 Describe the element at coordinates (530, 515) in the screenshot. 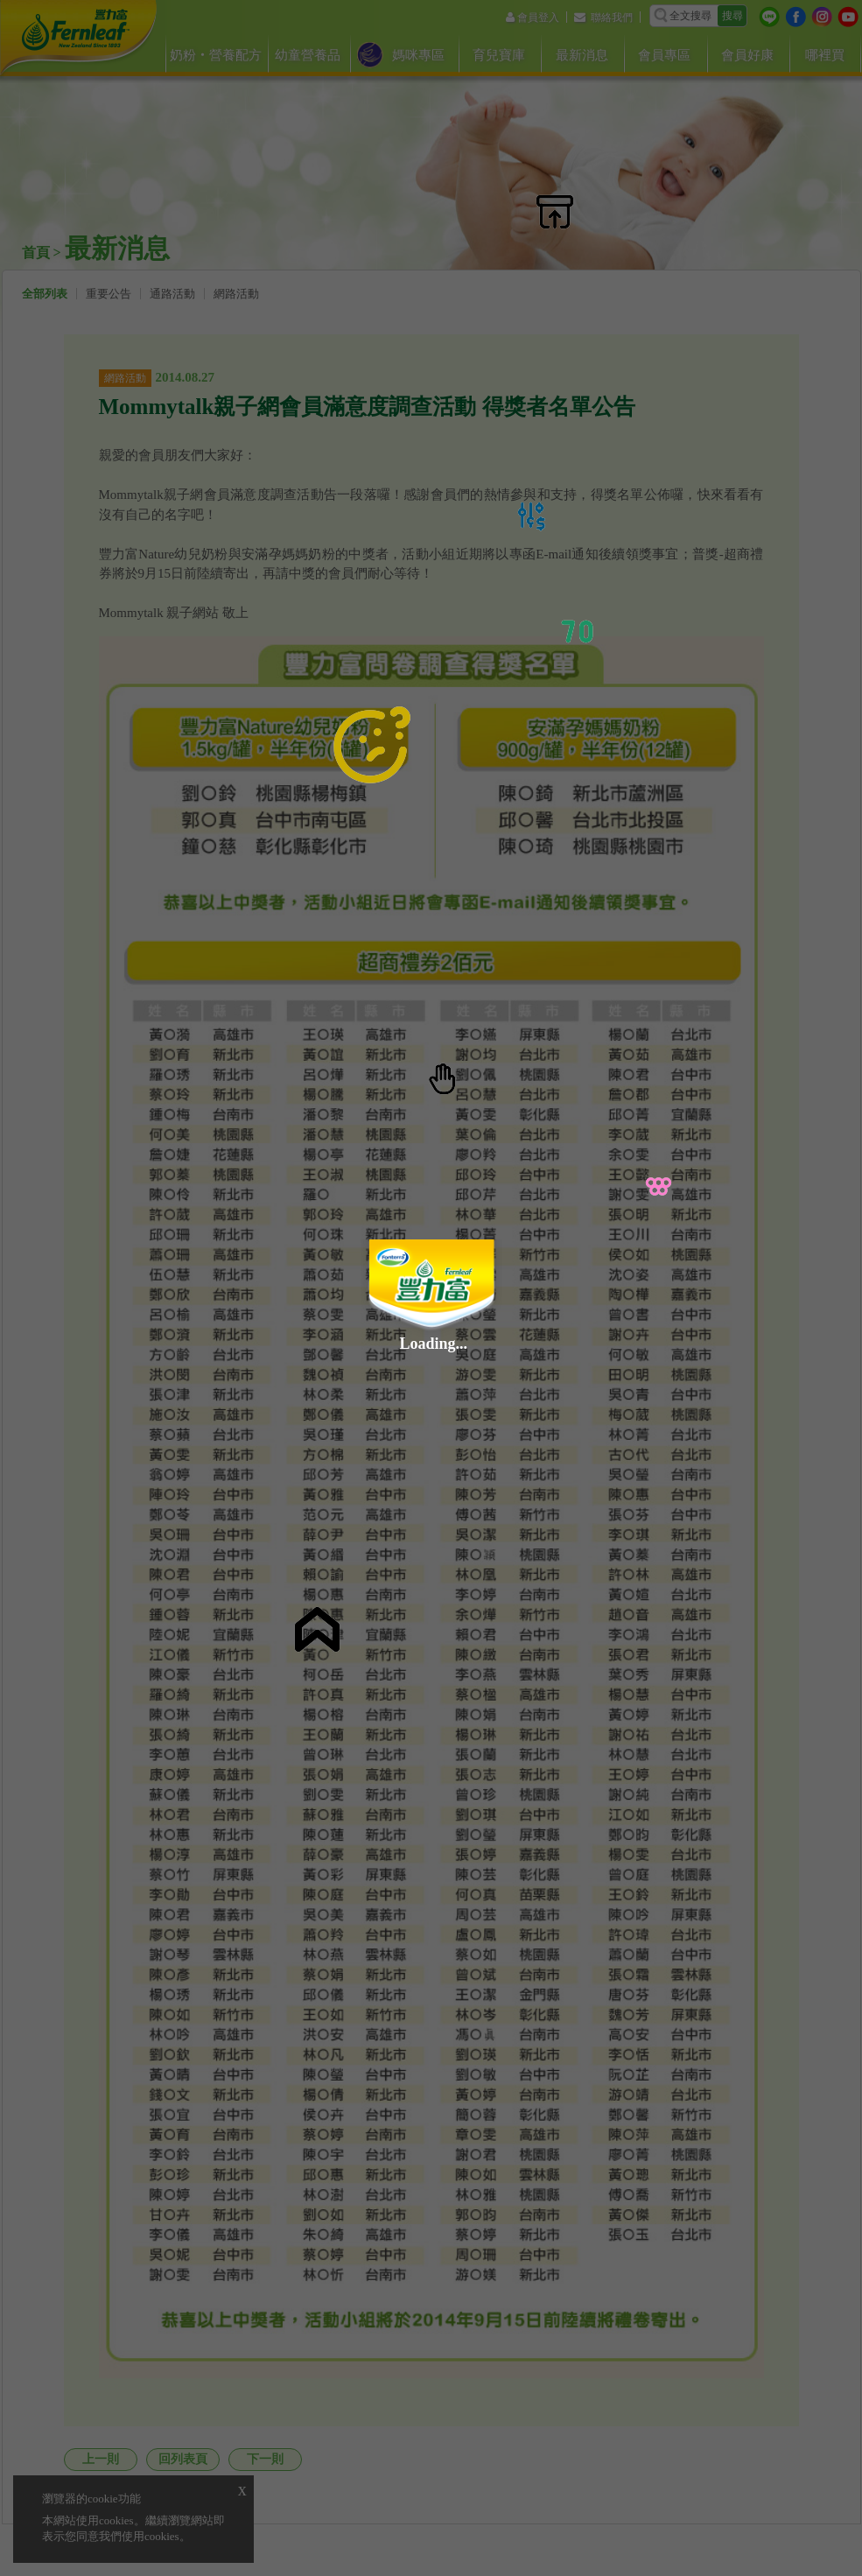

I see `adjust pricing or cost settings` at that location.